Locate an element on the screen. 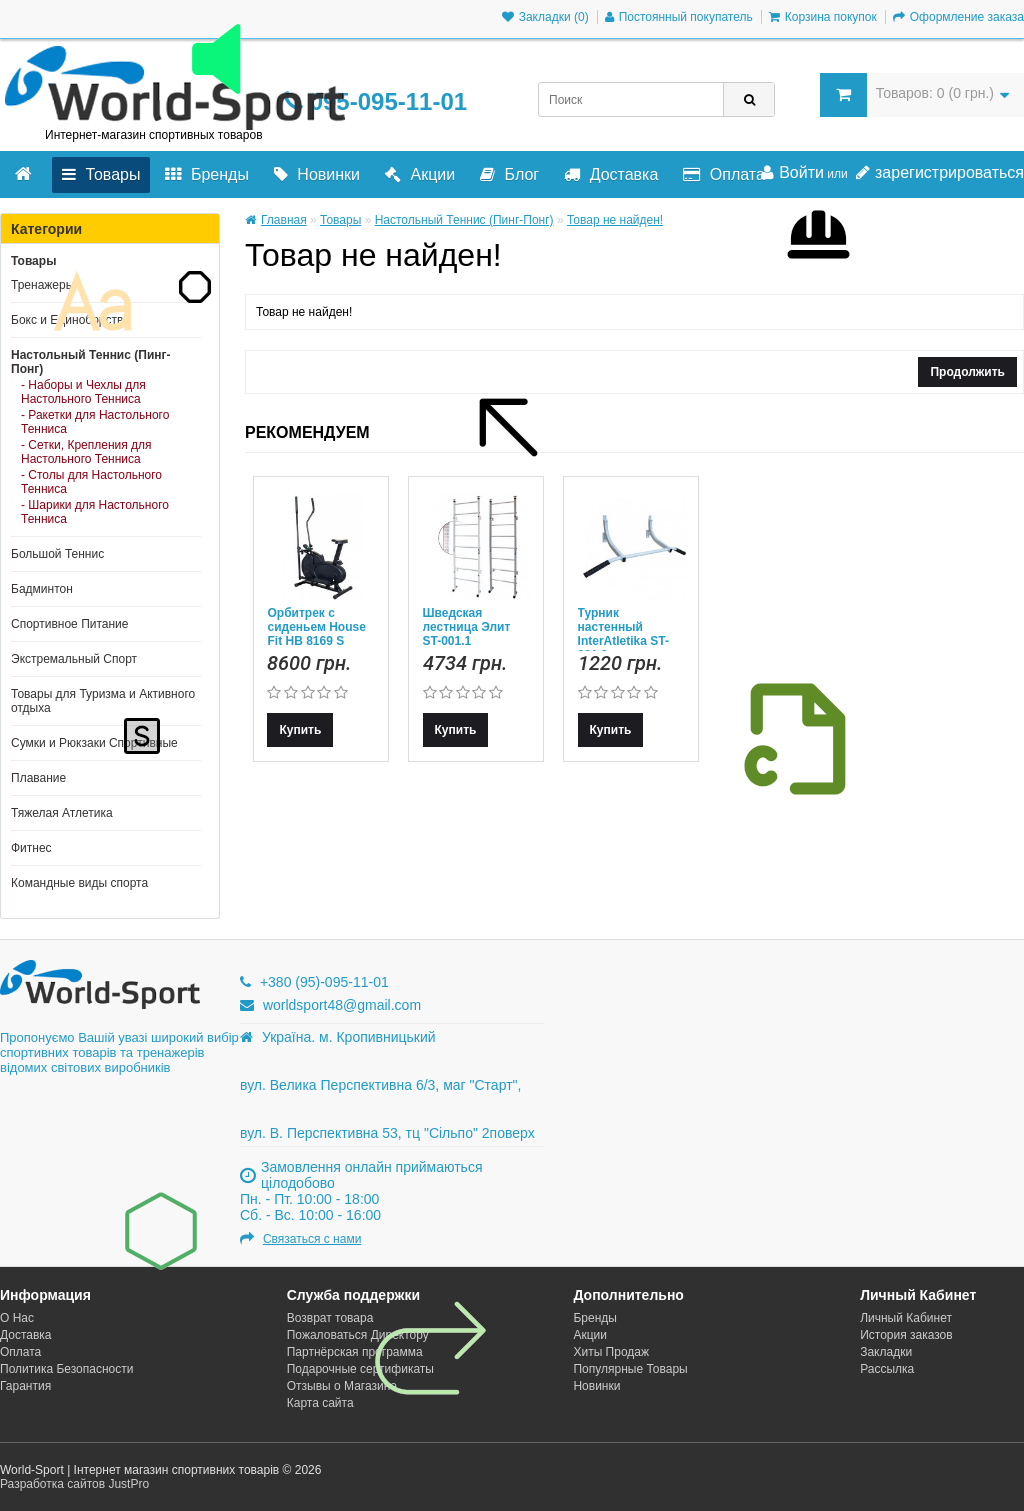  speaker with no audio output is located at coordinates (227, 59).